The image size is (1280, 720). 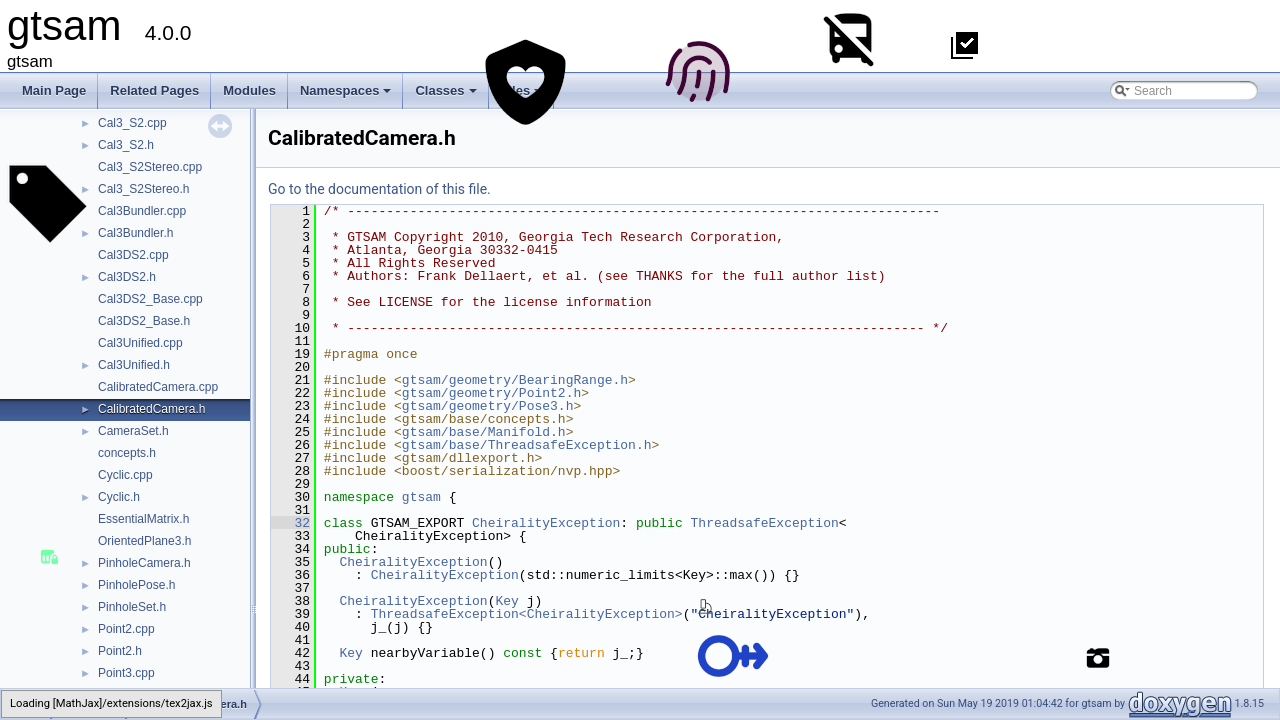 What do you see at coordinates (46, 202) in the screenshot?
I see `add or view tags for an item` at bounding box center [46, 202].